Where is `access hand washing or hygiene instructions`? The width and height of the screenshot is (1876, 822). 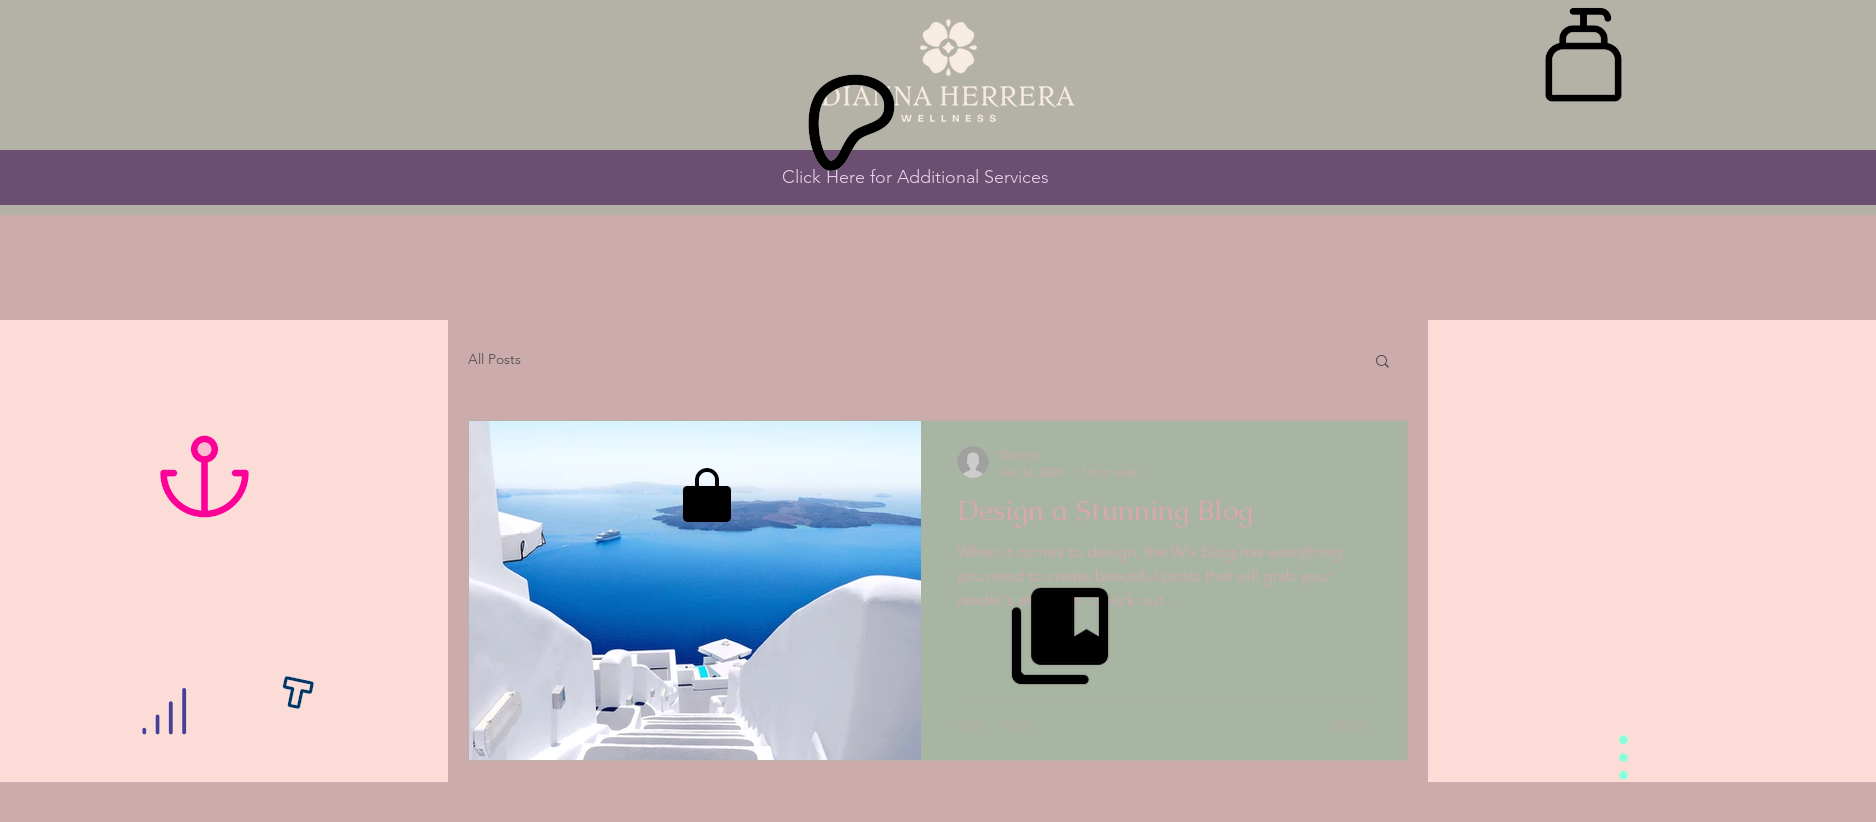
access hand washing or hygiene instructions is located at coordinates (1583, 56).